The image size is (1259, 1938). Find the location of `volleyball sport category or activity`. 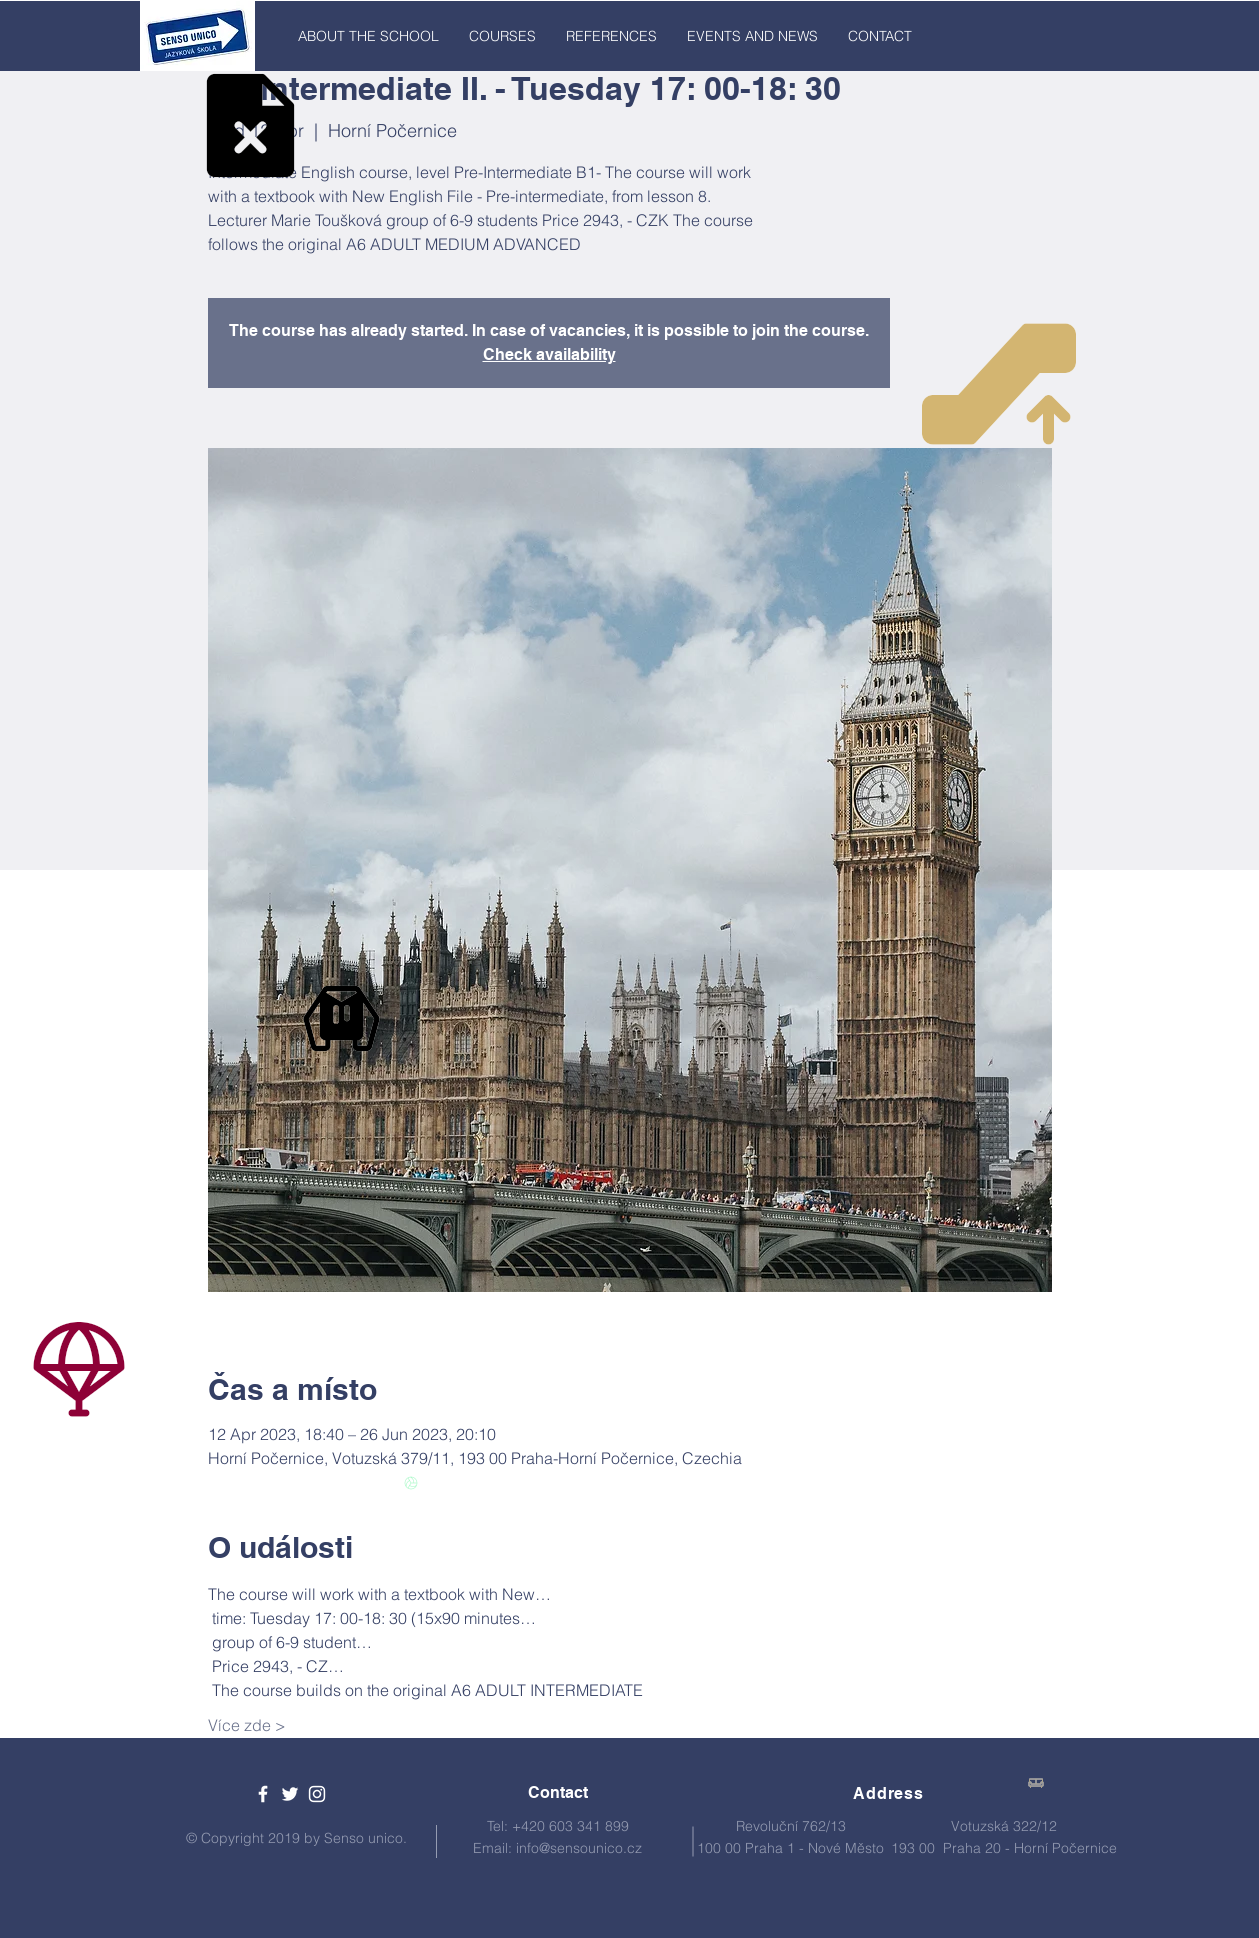

volleyball sport category or activity is located at coordinates (411, 1483).